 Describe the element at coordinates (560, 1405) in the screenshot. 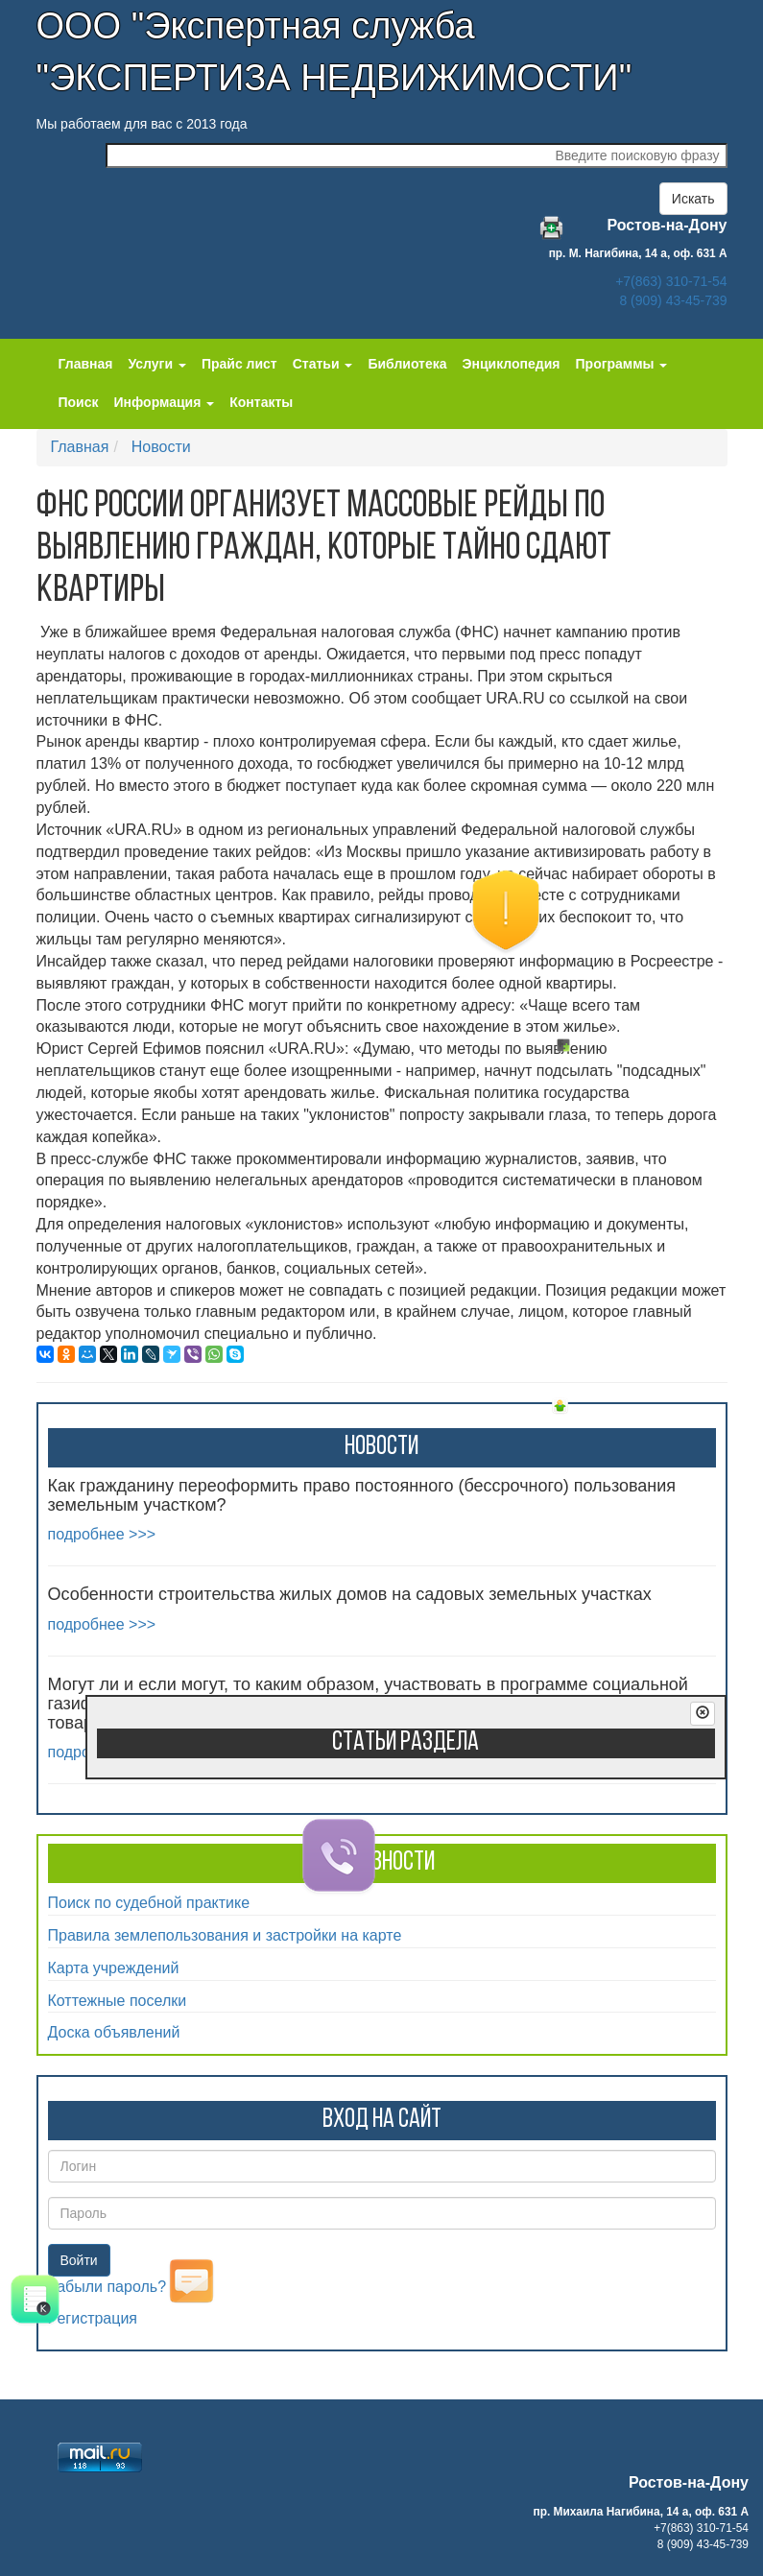

I see `open gajim instant messaging app` at that location.